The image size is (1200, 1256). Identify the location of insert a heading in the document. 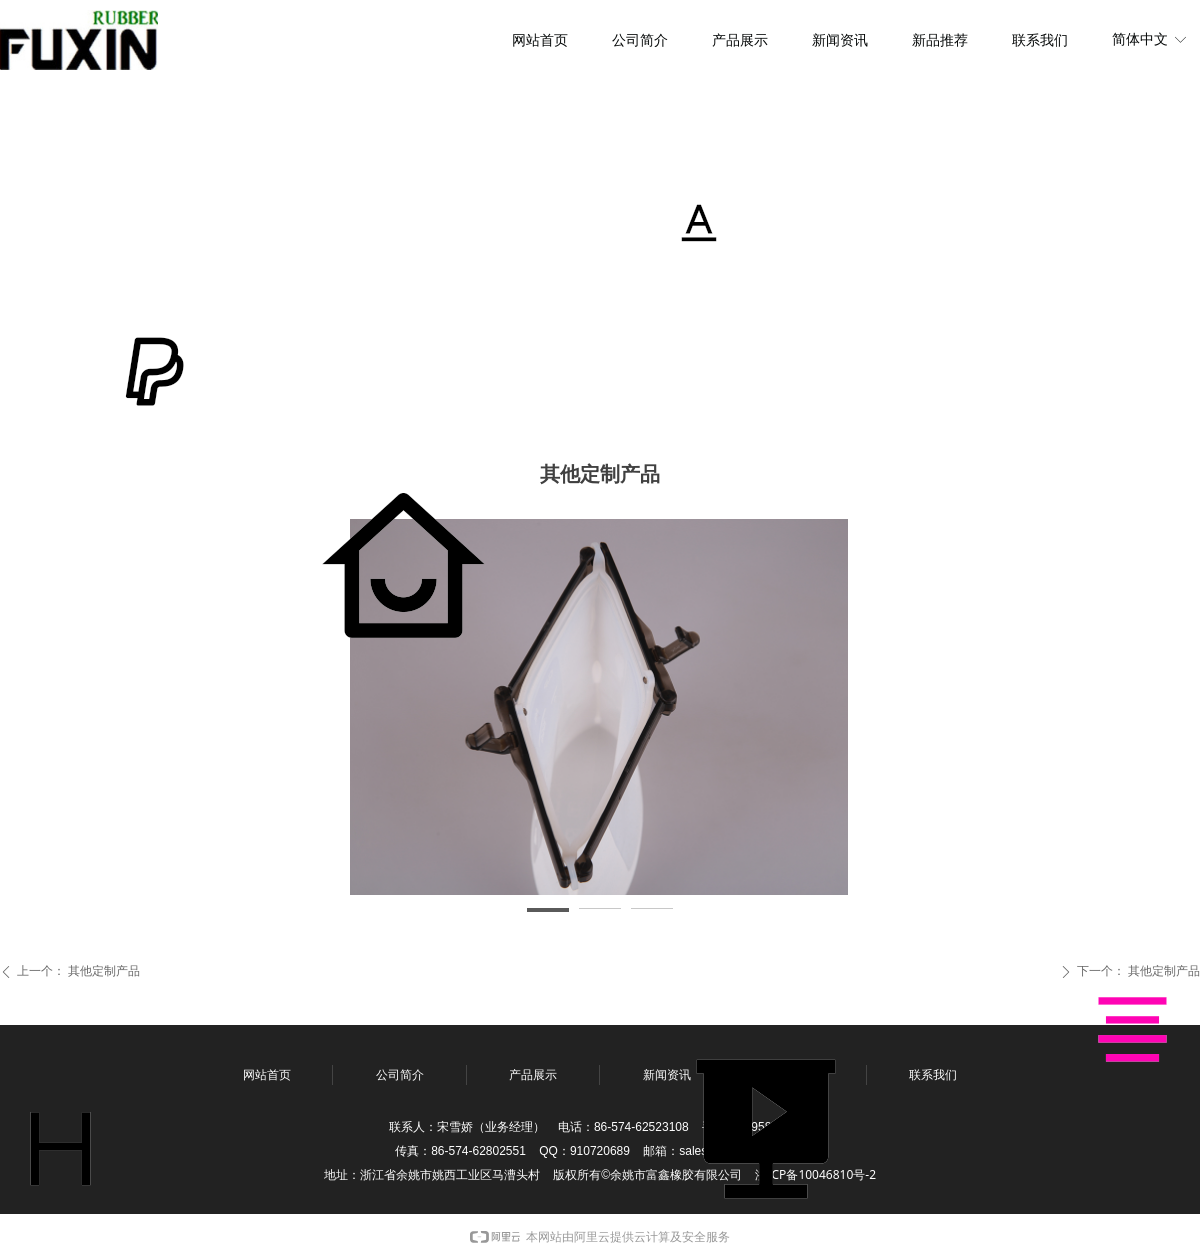
(60, 1146).